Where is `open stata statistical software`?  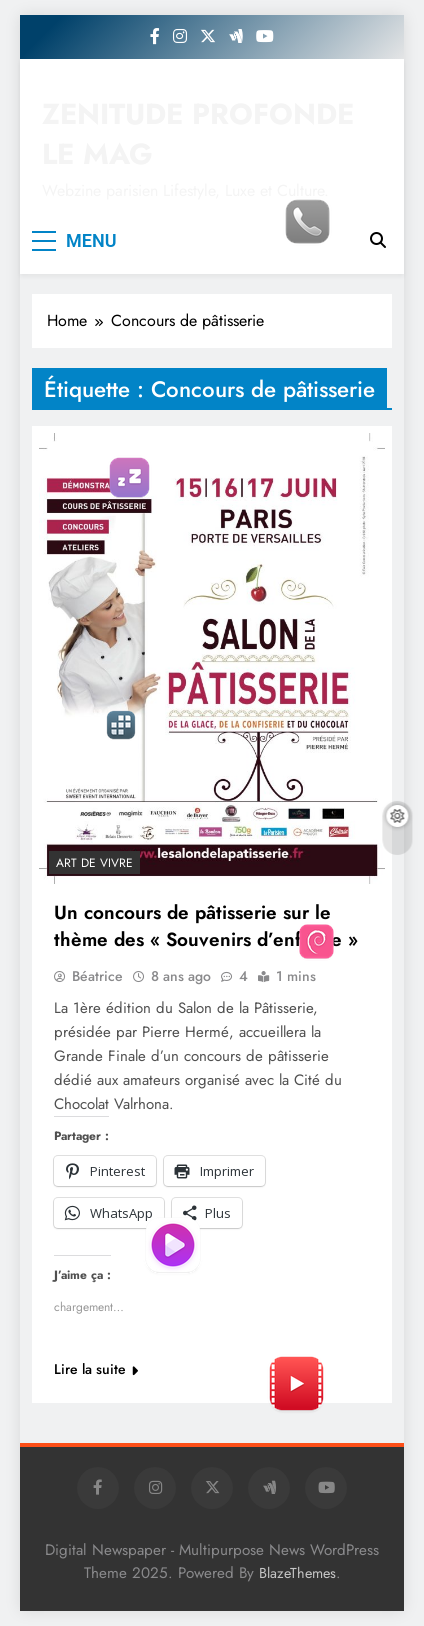 open stata statistical software is located at coordinates (121, 725).